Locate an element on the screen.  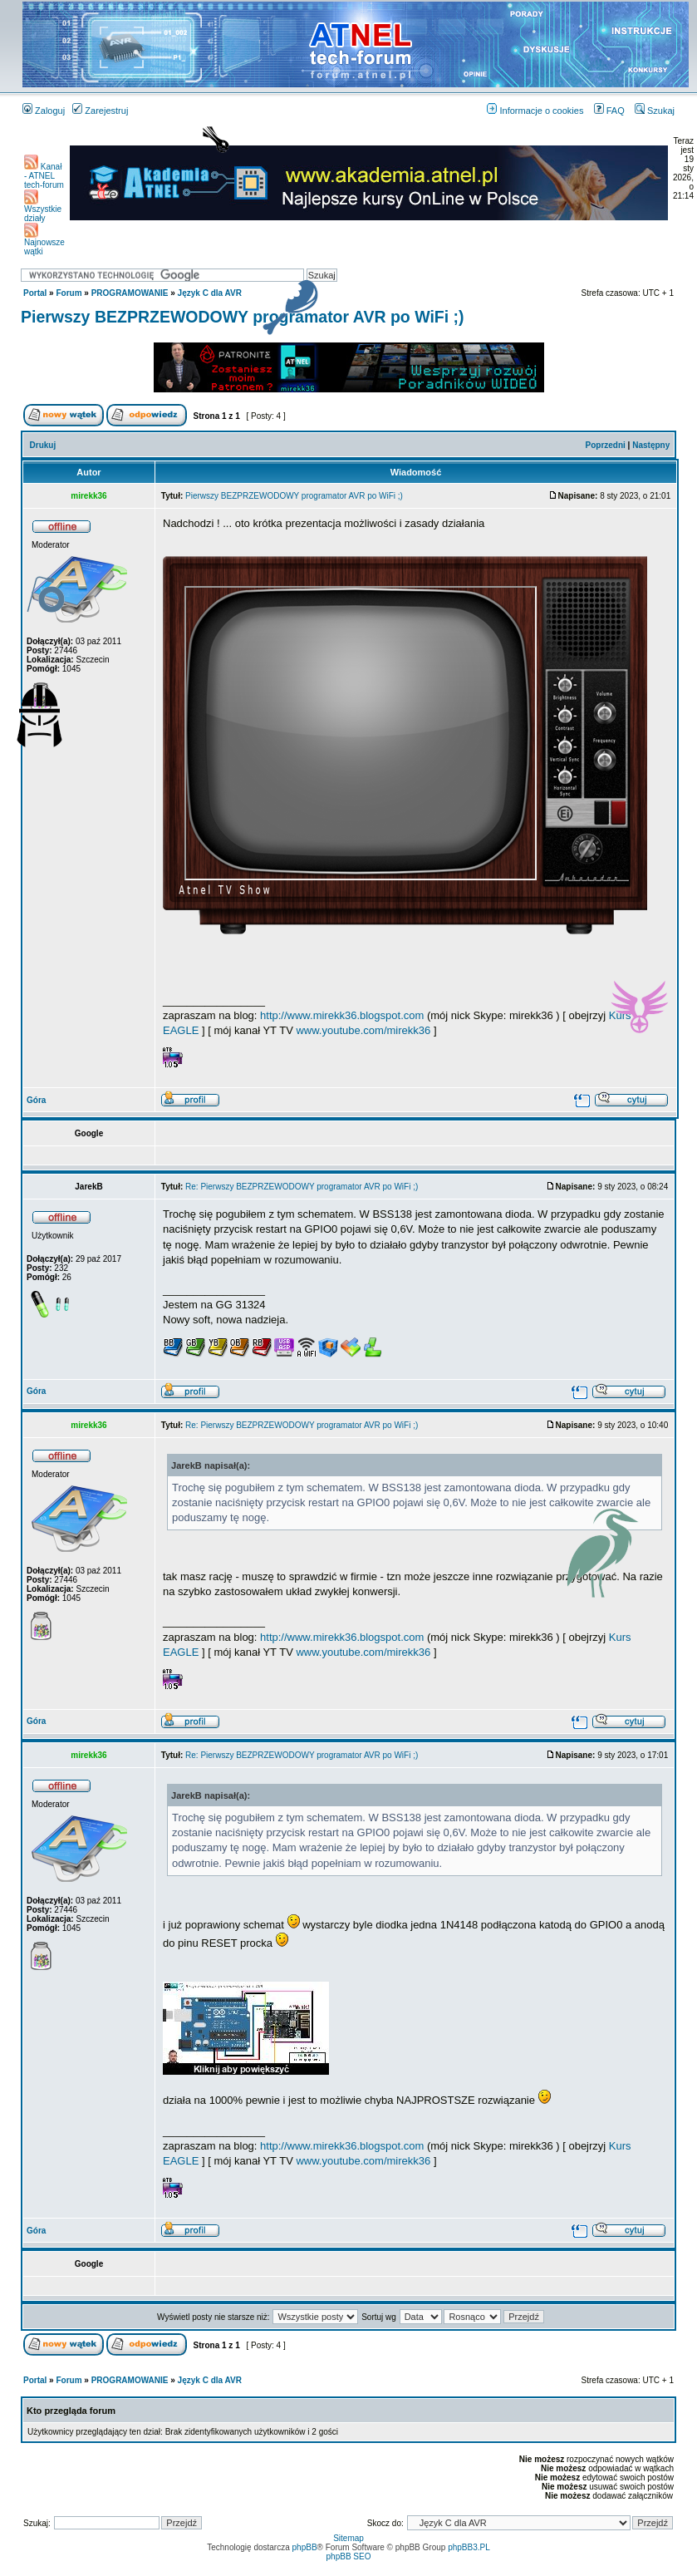
indicates incoming threat or danger event in game is located at coordinates (216, 140).